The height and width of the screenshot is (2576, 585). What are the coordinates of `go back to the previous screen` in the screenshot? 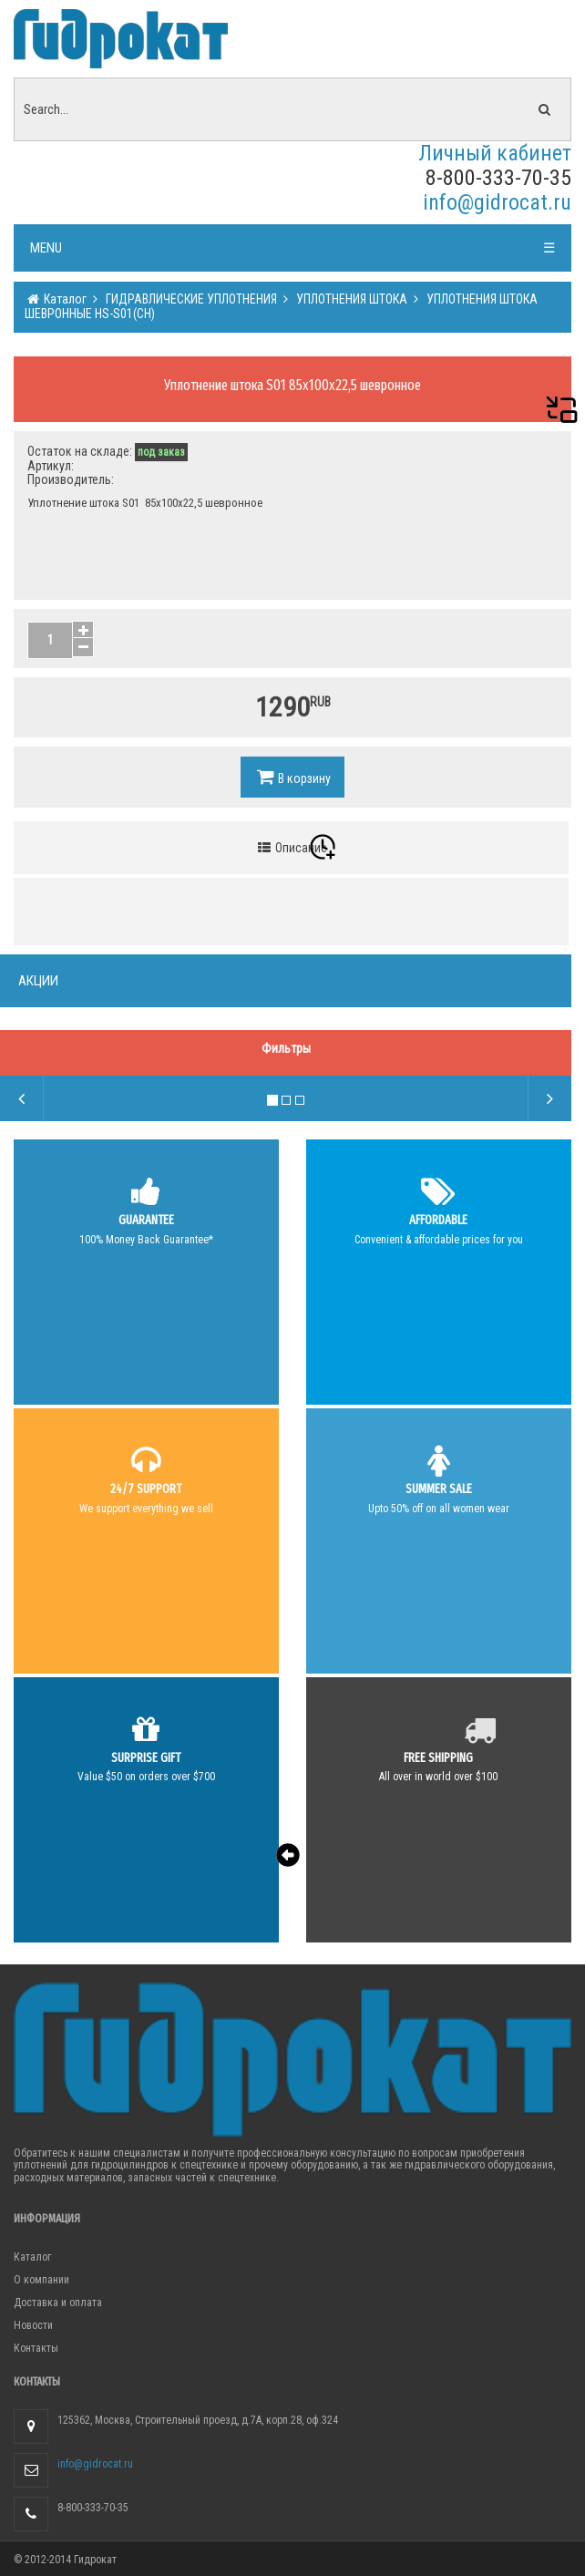 It's located at (288, 1855).